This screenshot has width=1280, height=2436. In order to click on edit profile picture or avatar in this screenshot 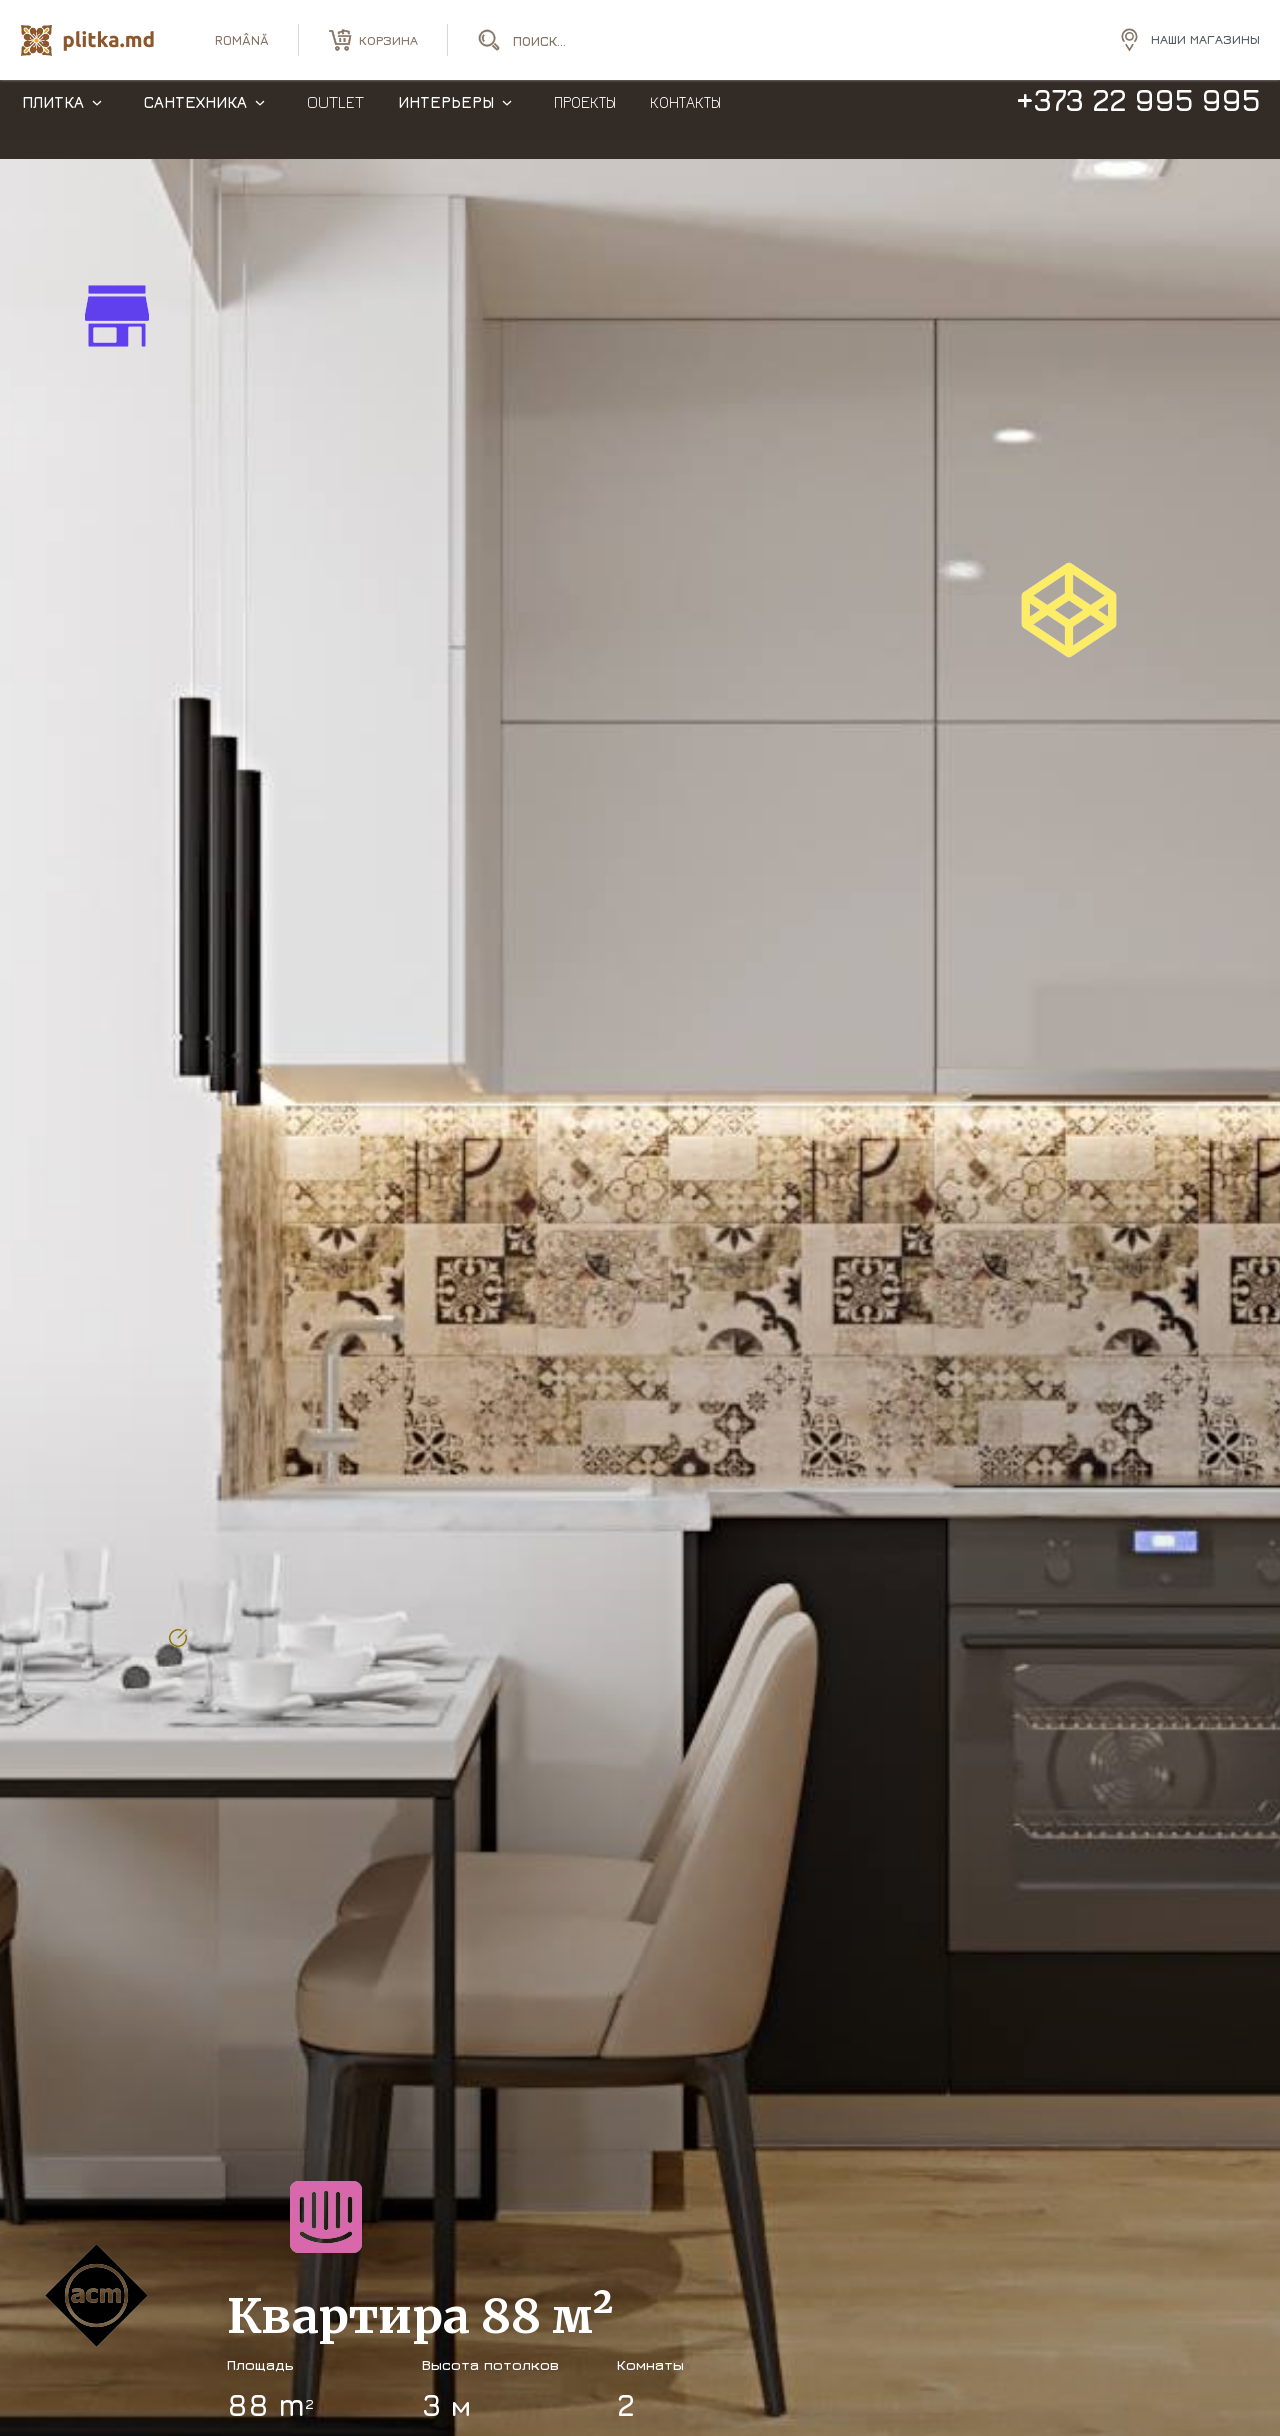, I will do `click(178, 1638)`.